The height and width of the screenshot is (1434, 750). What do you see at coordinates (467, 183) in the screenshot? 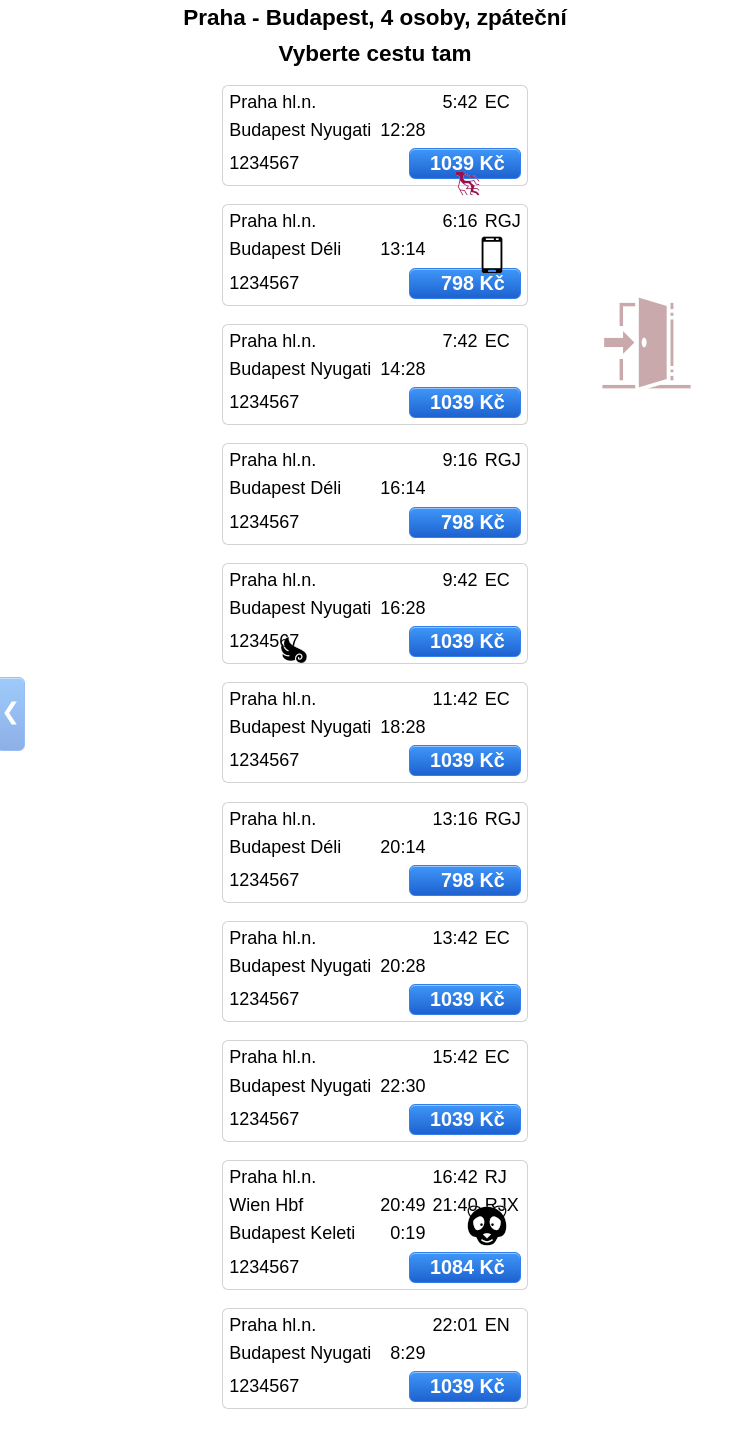
I see `indicates lightning damage or electric attack ability` at bounding box center [467, 183].